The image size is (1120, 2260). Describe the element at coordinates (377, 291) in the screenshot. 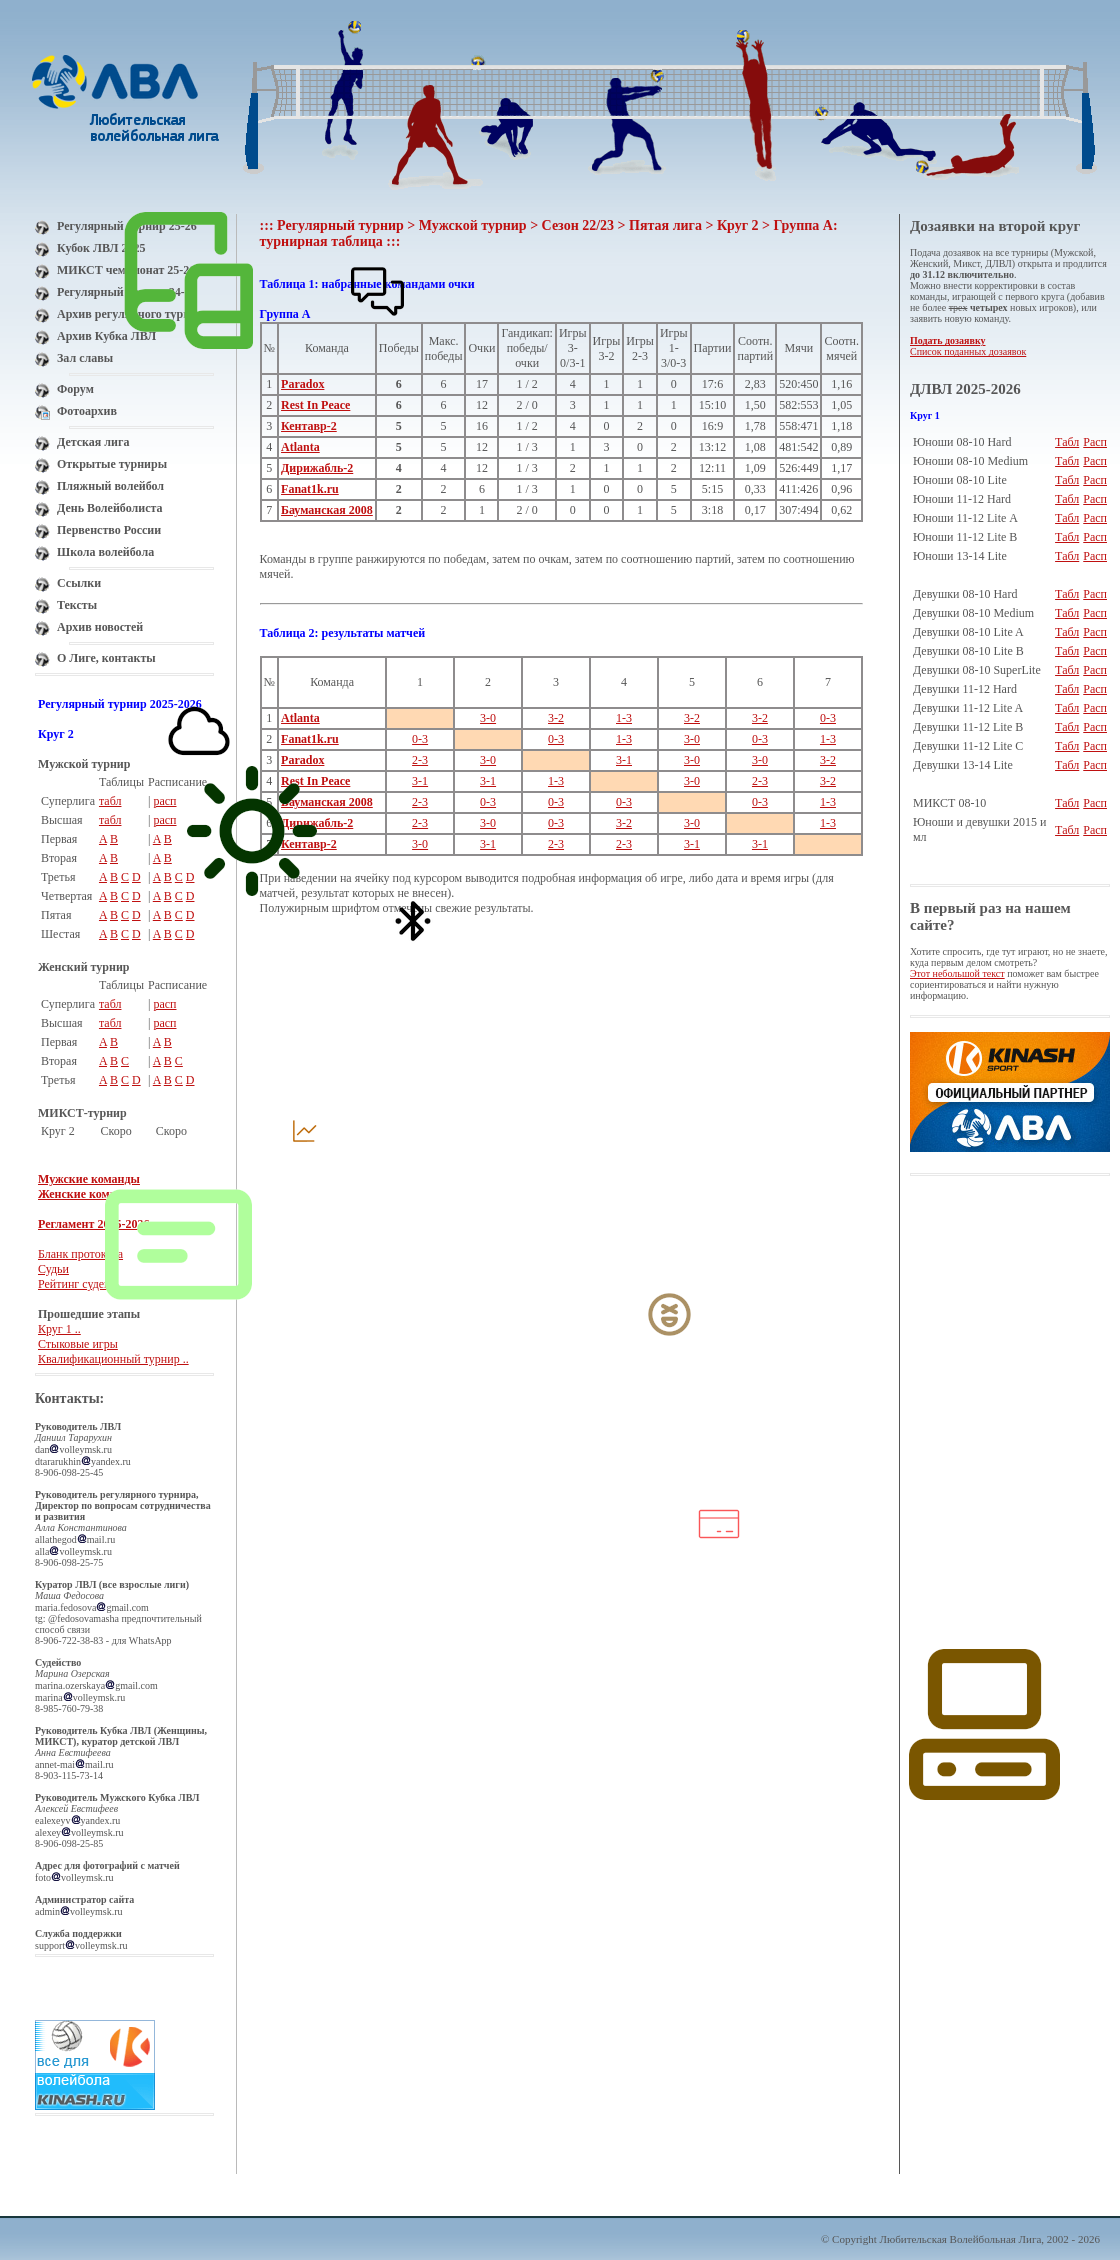

I see `view discussion thread` at that location.